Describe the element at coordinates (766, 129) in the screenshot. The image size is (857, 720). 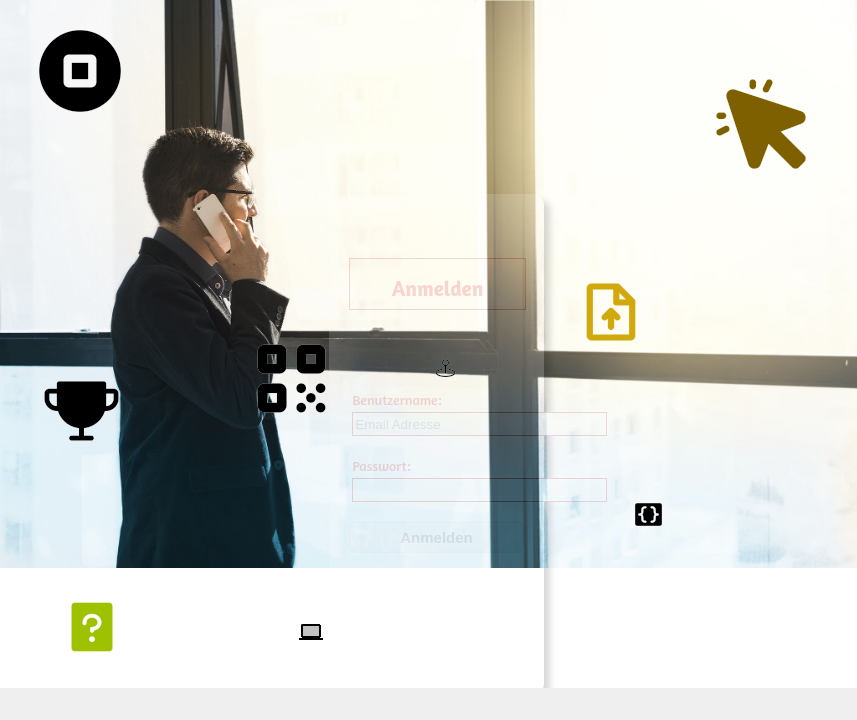
I see `click or tap to interact` at that location.